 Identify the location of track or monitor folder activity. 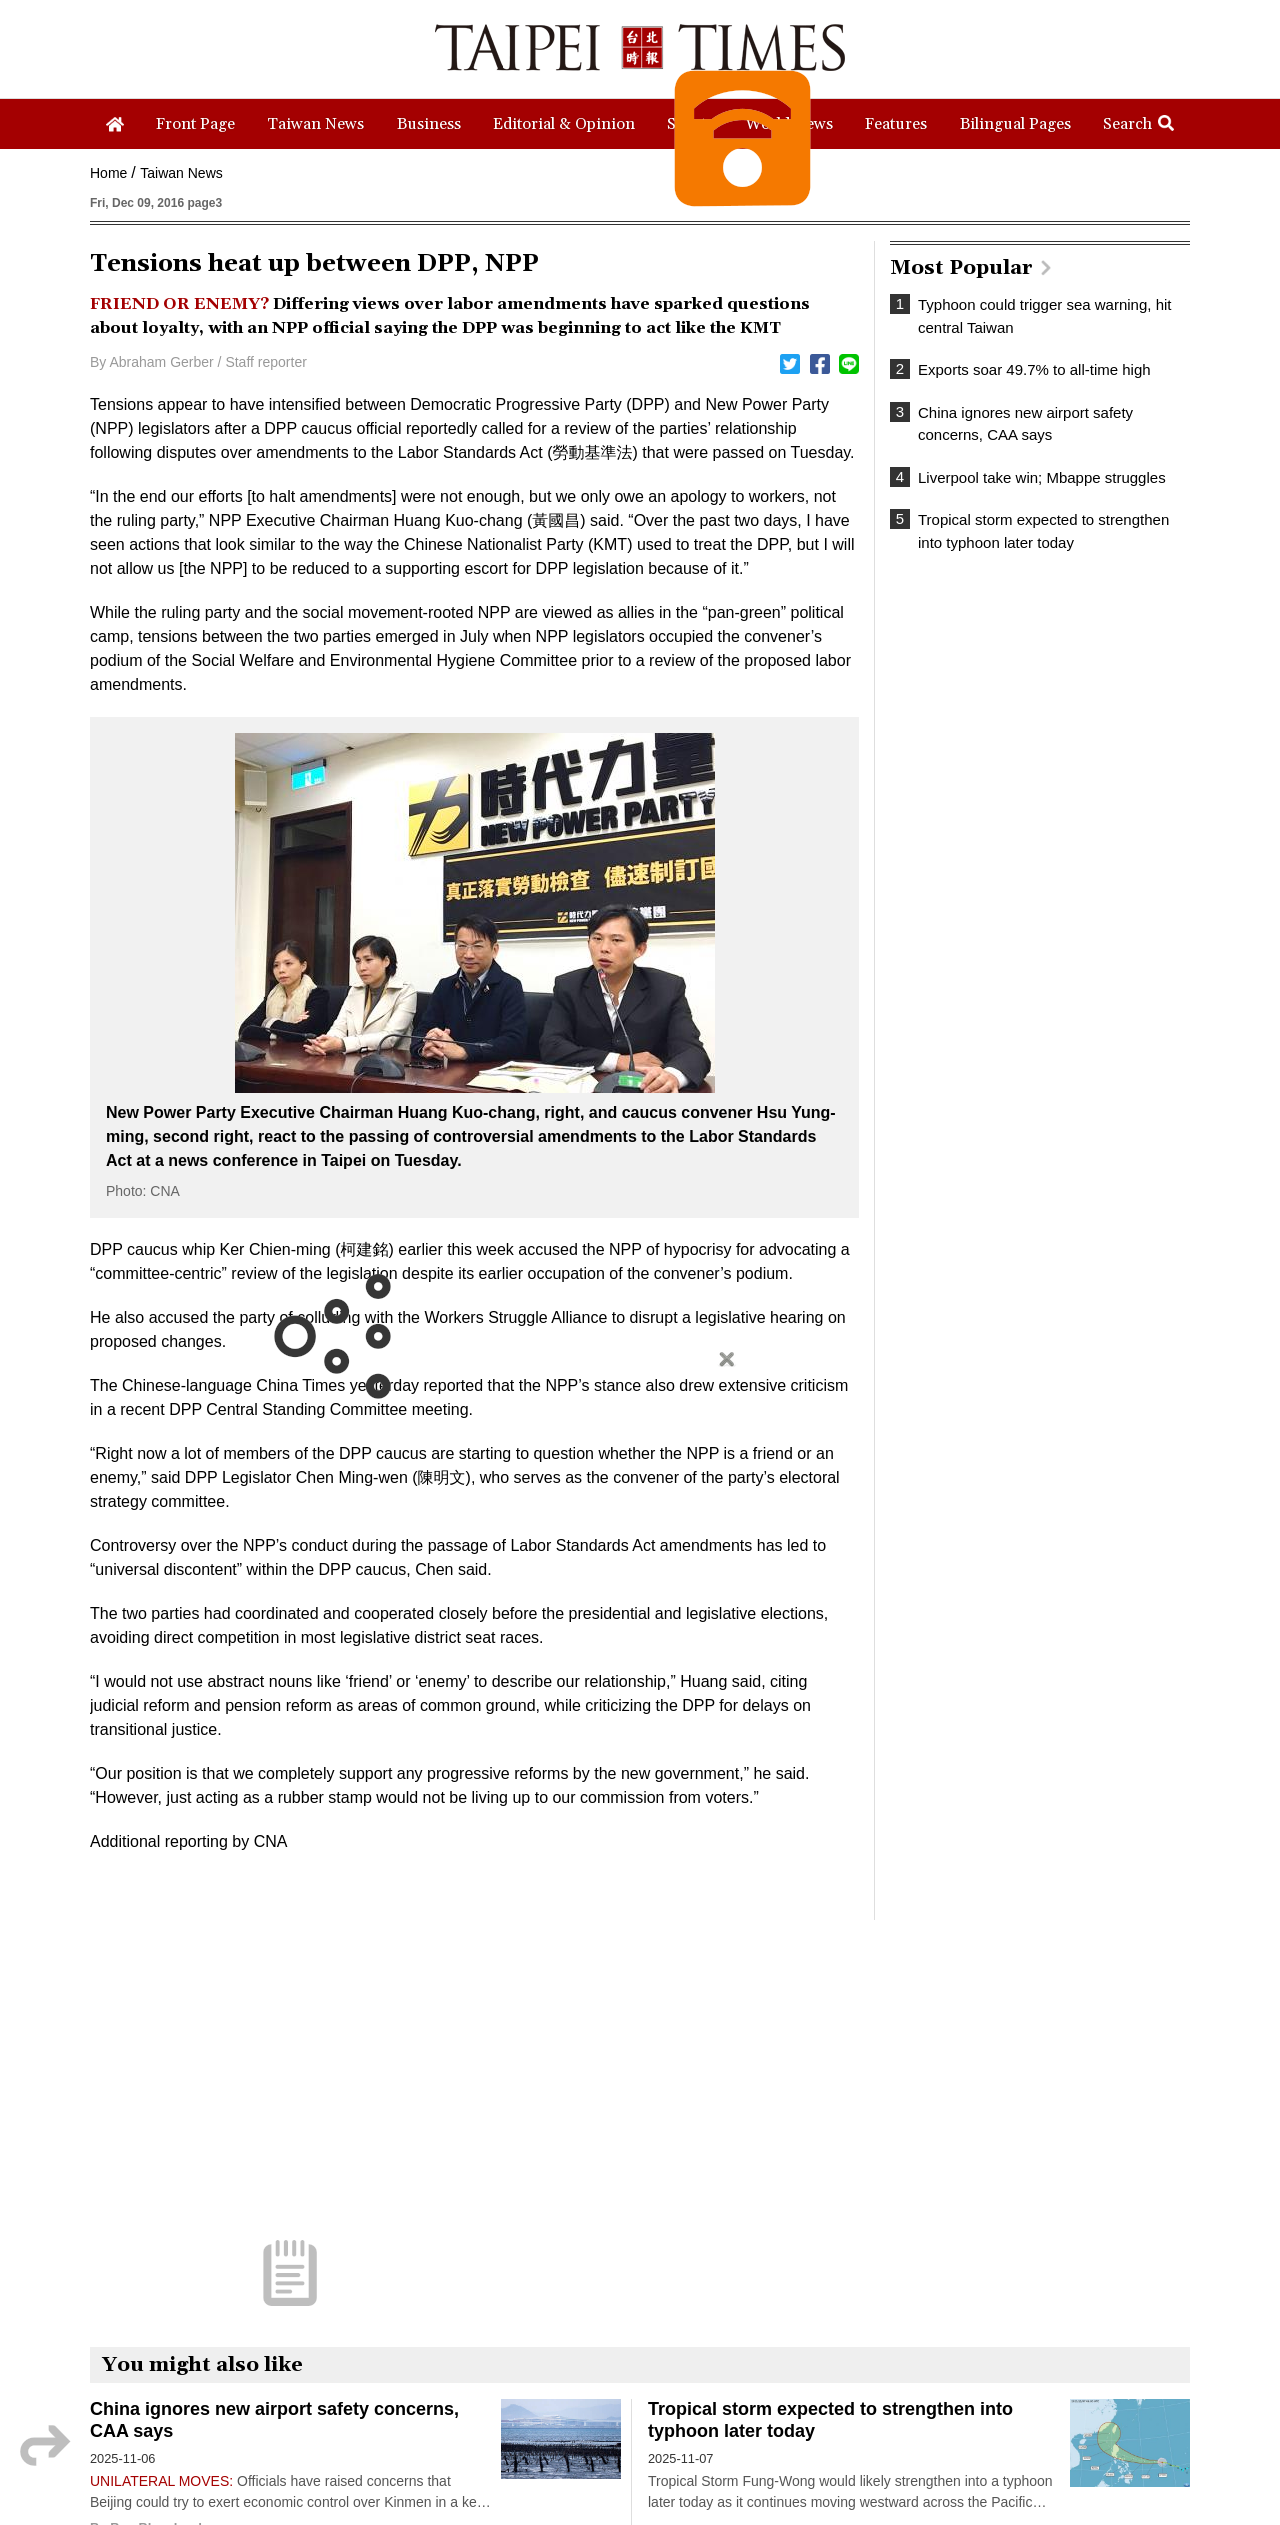
(332, 1340).